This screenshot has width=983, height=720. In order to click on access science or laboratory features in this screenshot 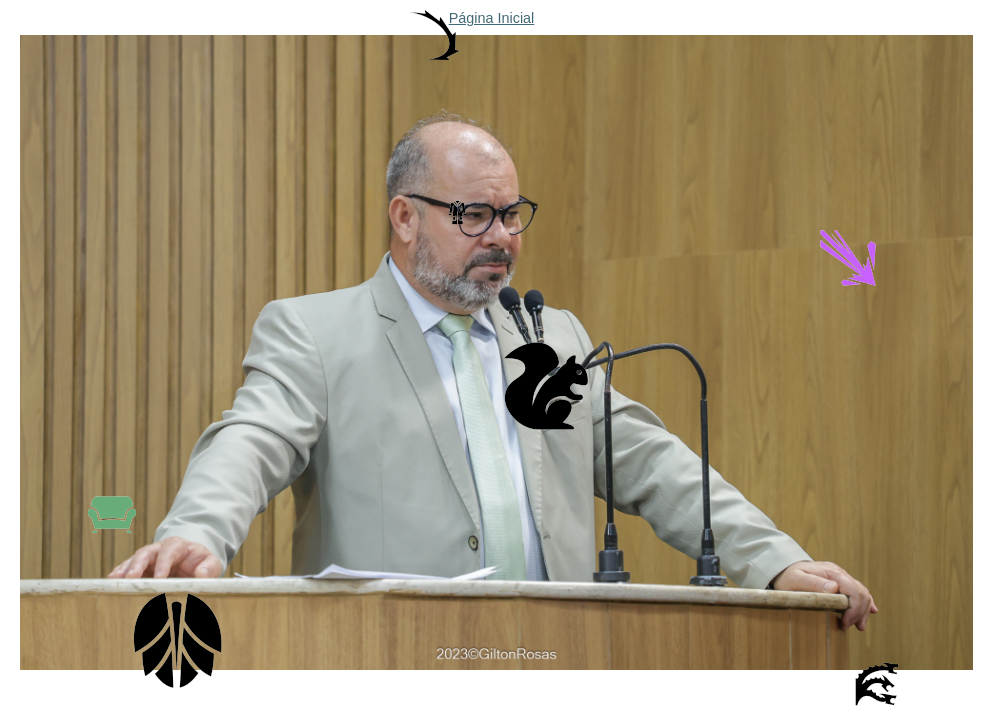, I will do `click(457, 212)`.